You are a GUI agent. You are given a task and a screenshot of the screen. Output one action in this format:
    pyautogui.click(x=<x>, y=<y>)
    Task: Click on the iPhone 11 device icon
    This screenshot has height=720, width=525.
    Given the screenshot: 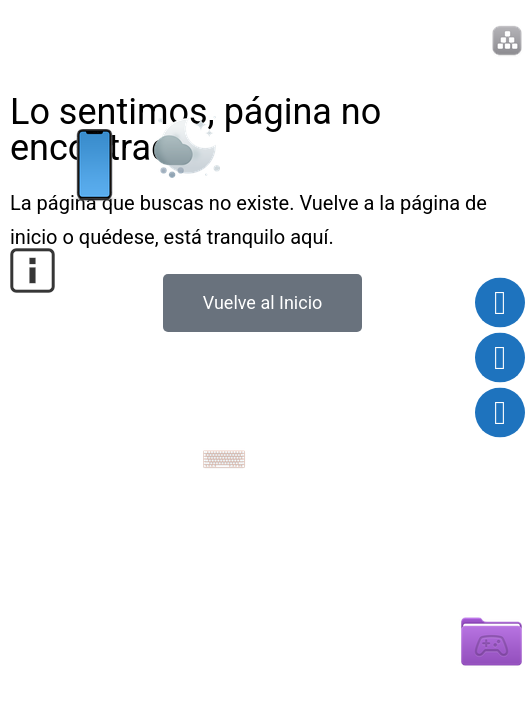 What is the action you would take?
    pyautogui.click(x=94, y=165)
    